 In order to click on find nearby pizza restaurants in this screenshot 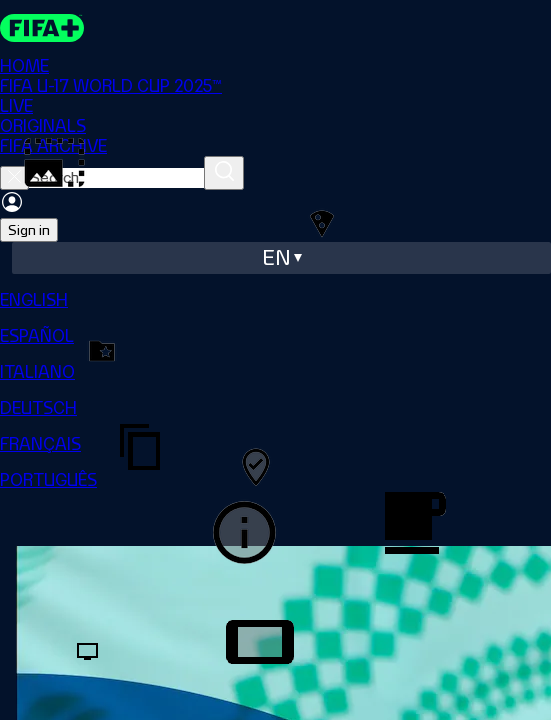, I will do `click(322, 224)`.